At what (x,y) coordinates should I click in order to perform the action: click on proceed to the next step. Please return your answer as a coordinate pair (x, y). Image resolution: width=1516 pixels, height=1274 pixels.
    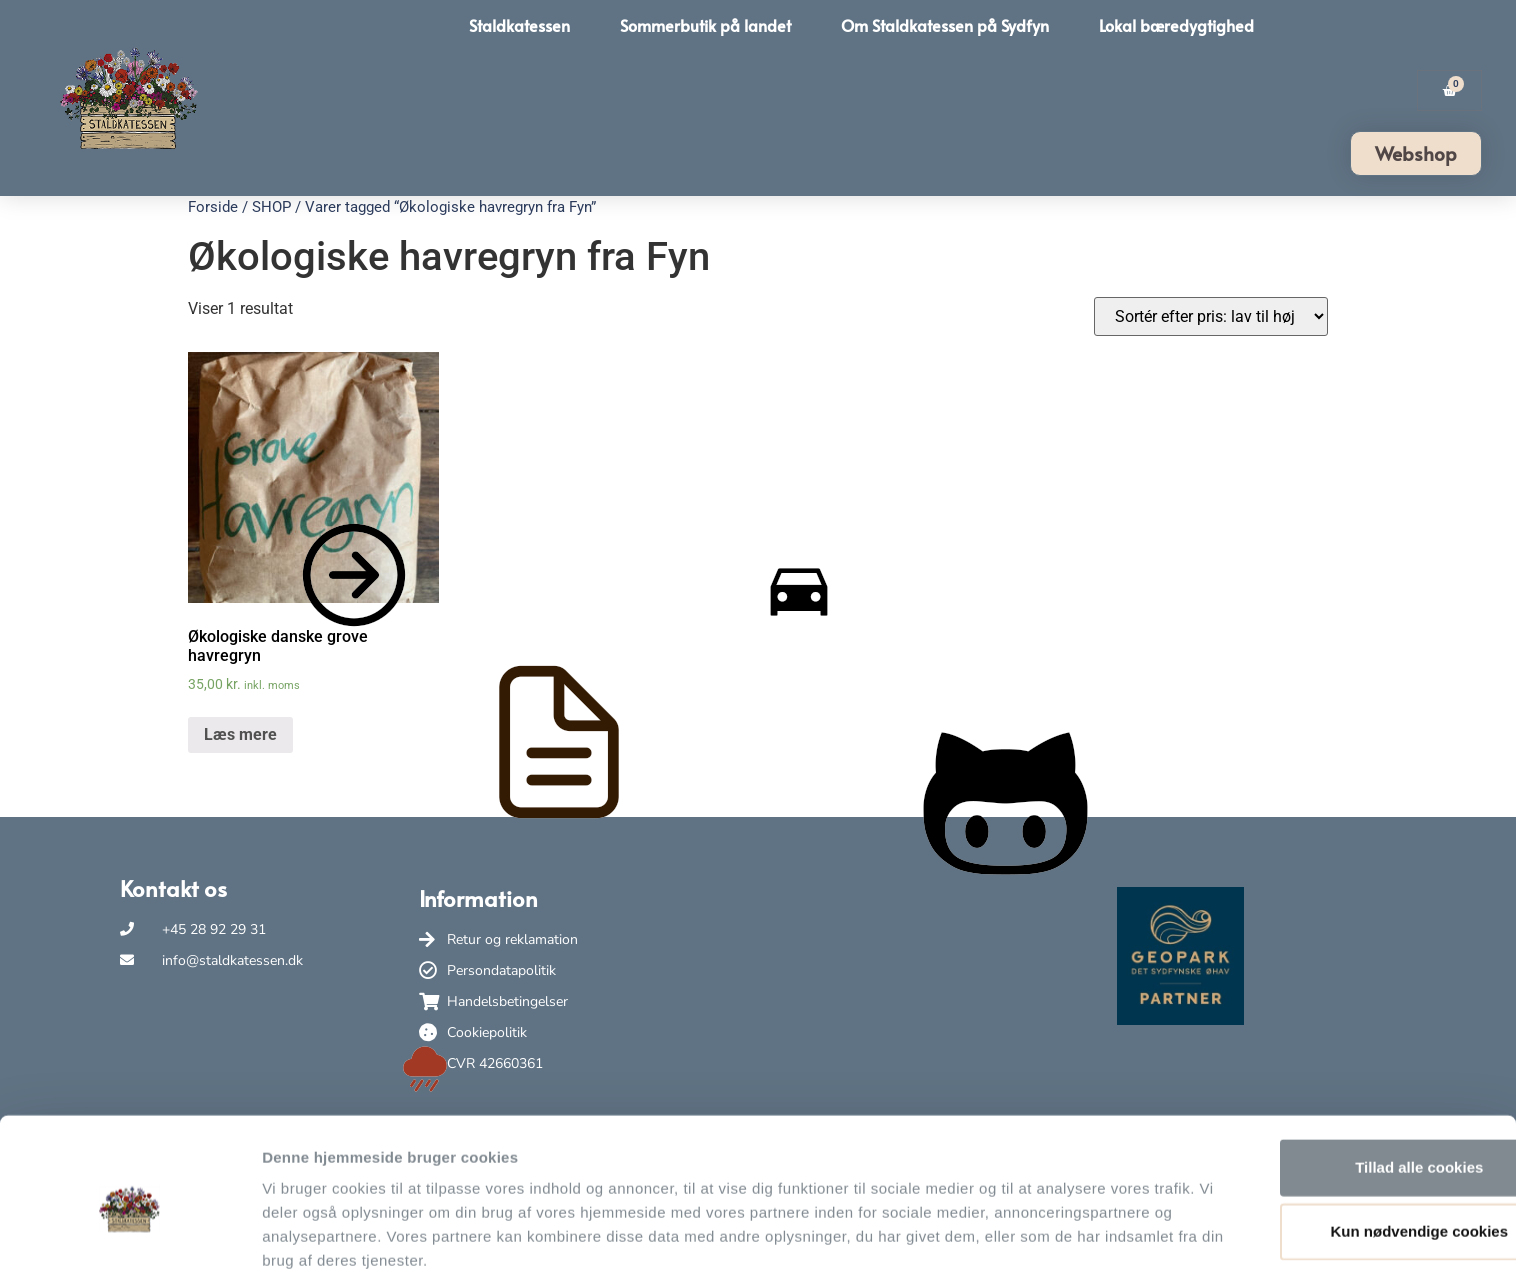
    Looking at the image, I should click on (354, 575).